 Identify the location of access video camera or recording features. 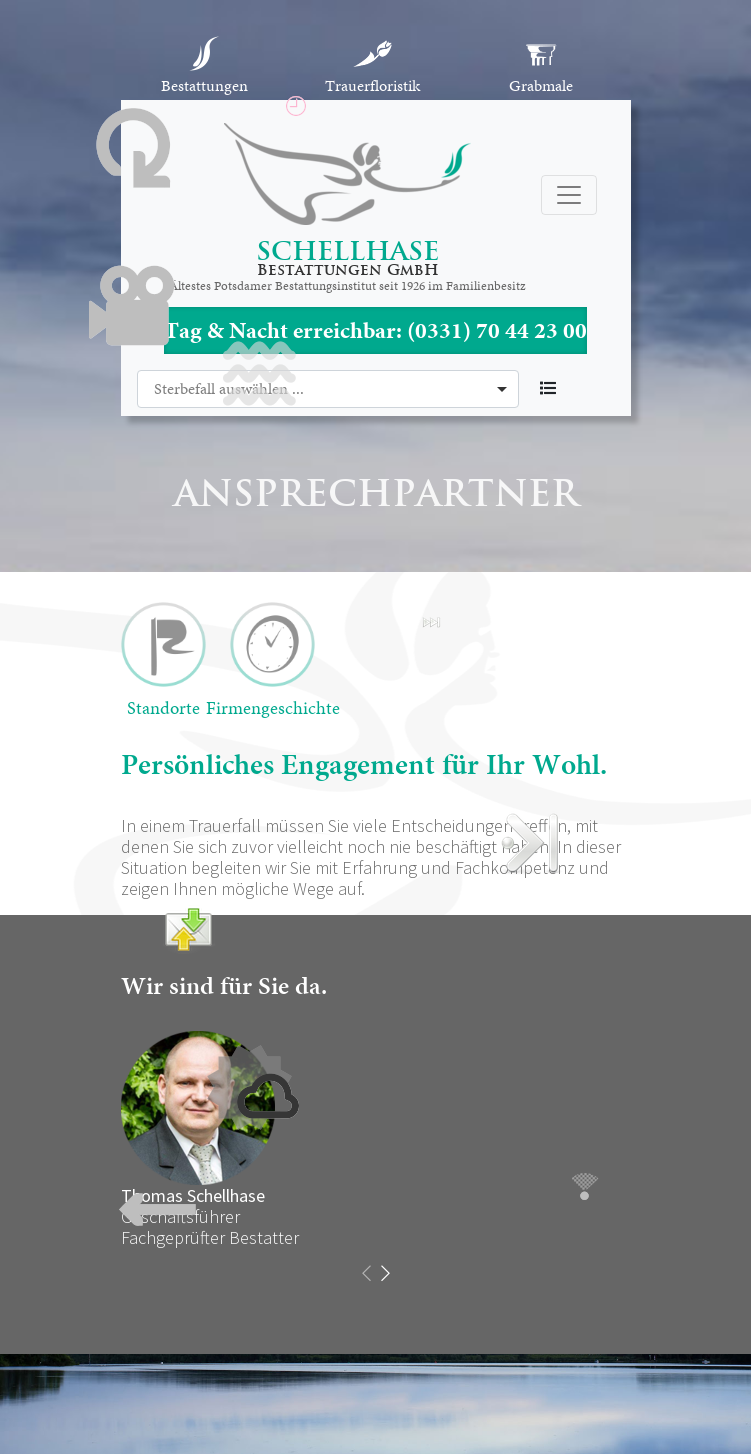
(134, 305).